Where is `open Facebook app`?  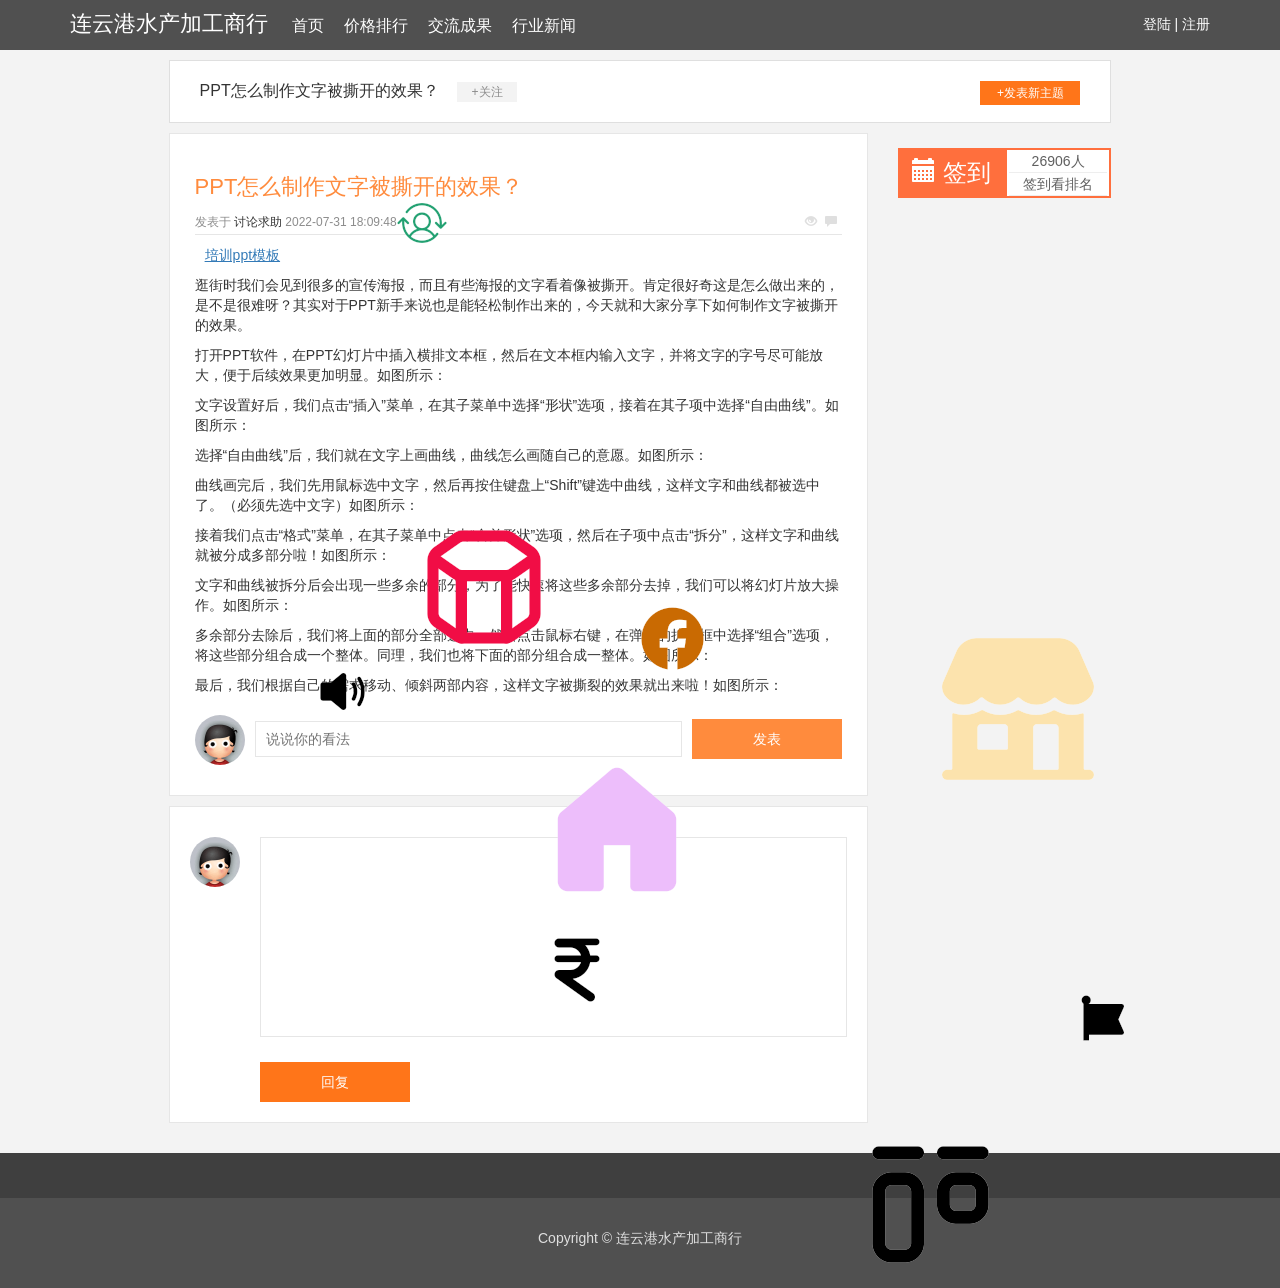 open Facebook app is located at coordinates (672, 638).